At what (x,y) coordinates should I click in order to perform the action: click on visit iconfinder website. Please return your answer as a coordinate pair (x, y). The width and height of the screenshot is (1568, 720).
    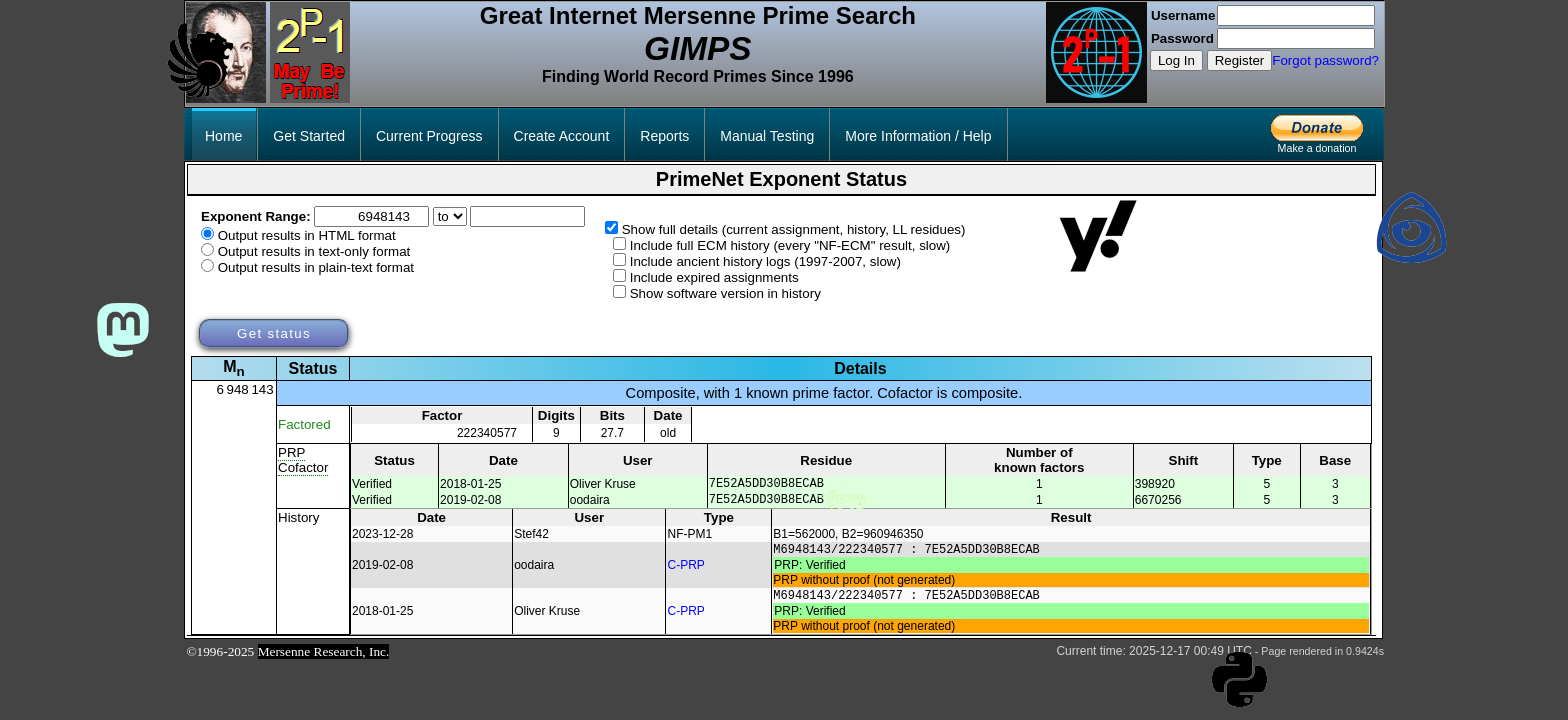
    Looking at the image, I should click on (1411, 227).